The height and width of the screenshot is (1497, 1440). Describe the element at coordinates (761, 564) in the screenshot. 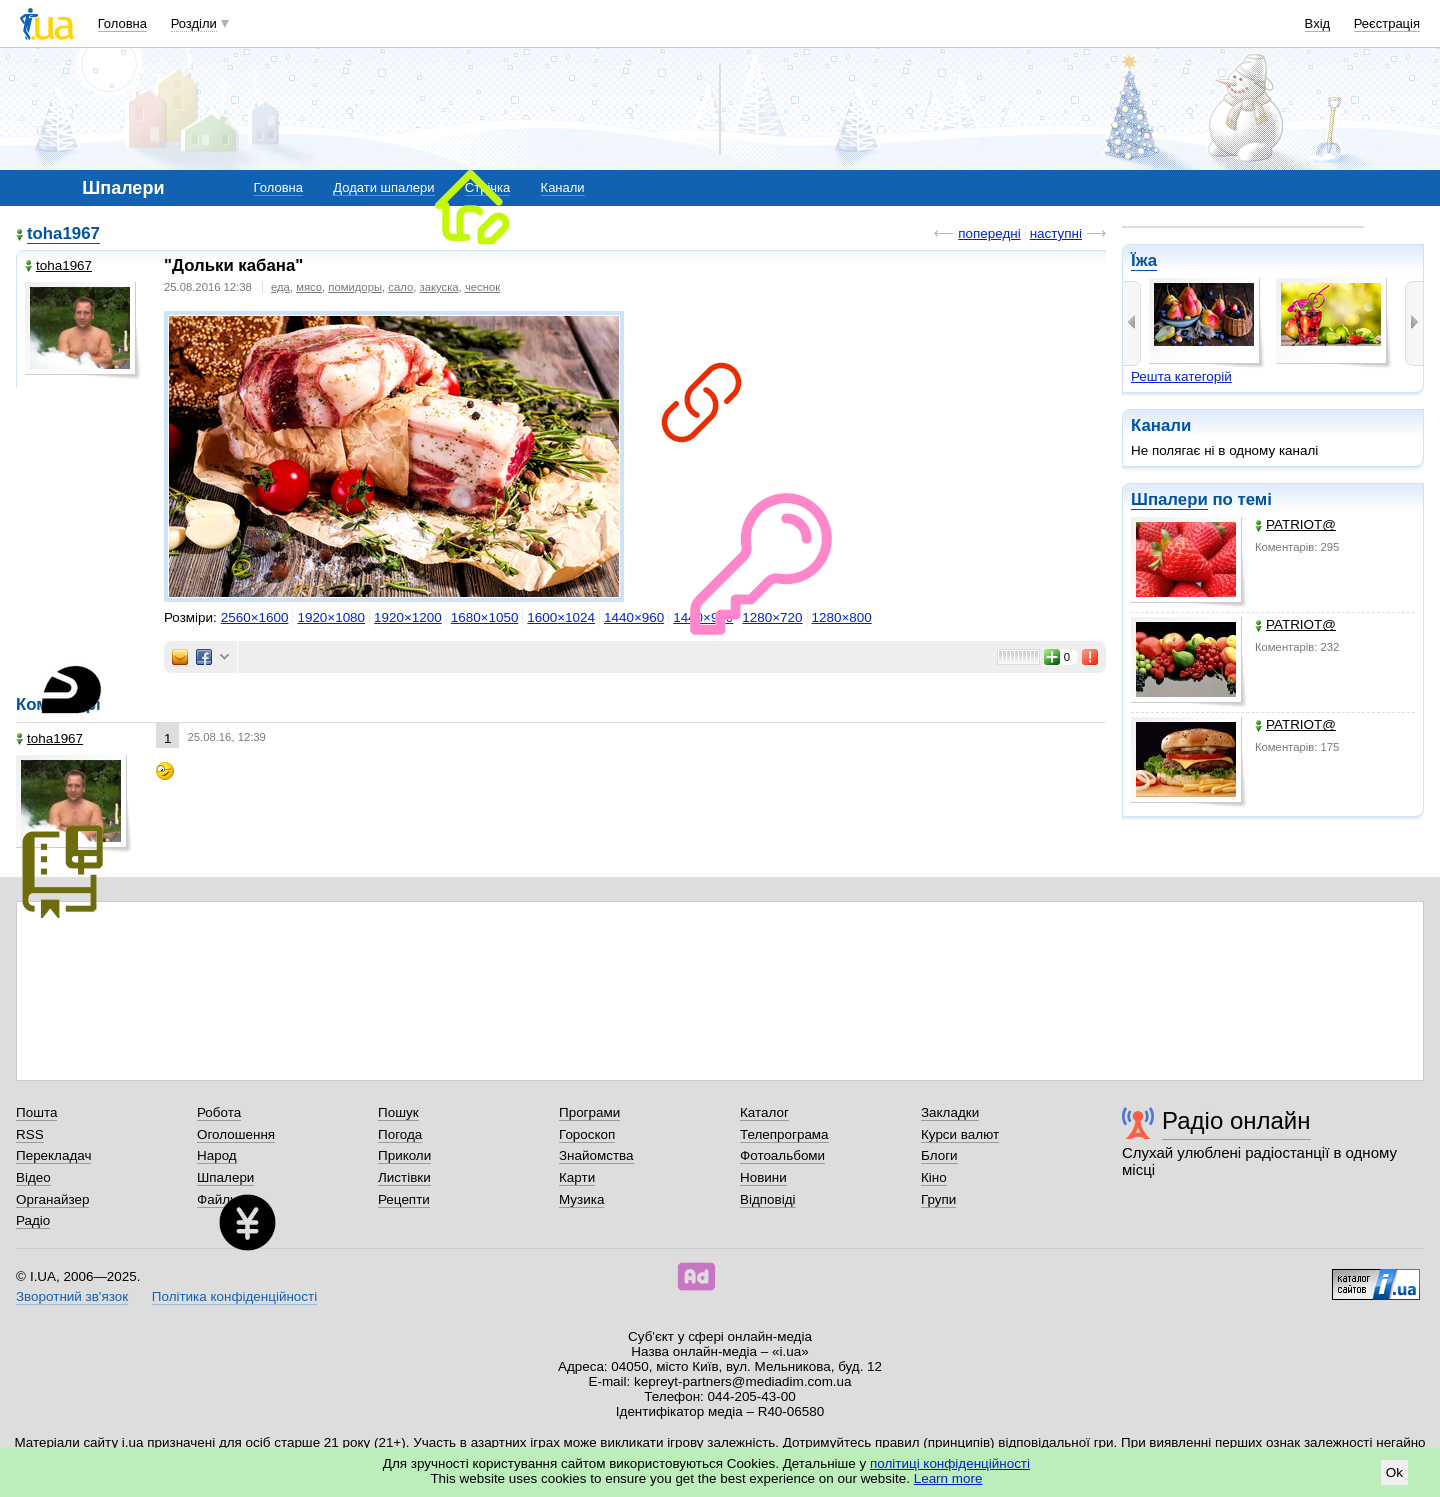

I see `access security or authentication settings` at that location.